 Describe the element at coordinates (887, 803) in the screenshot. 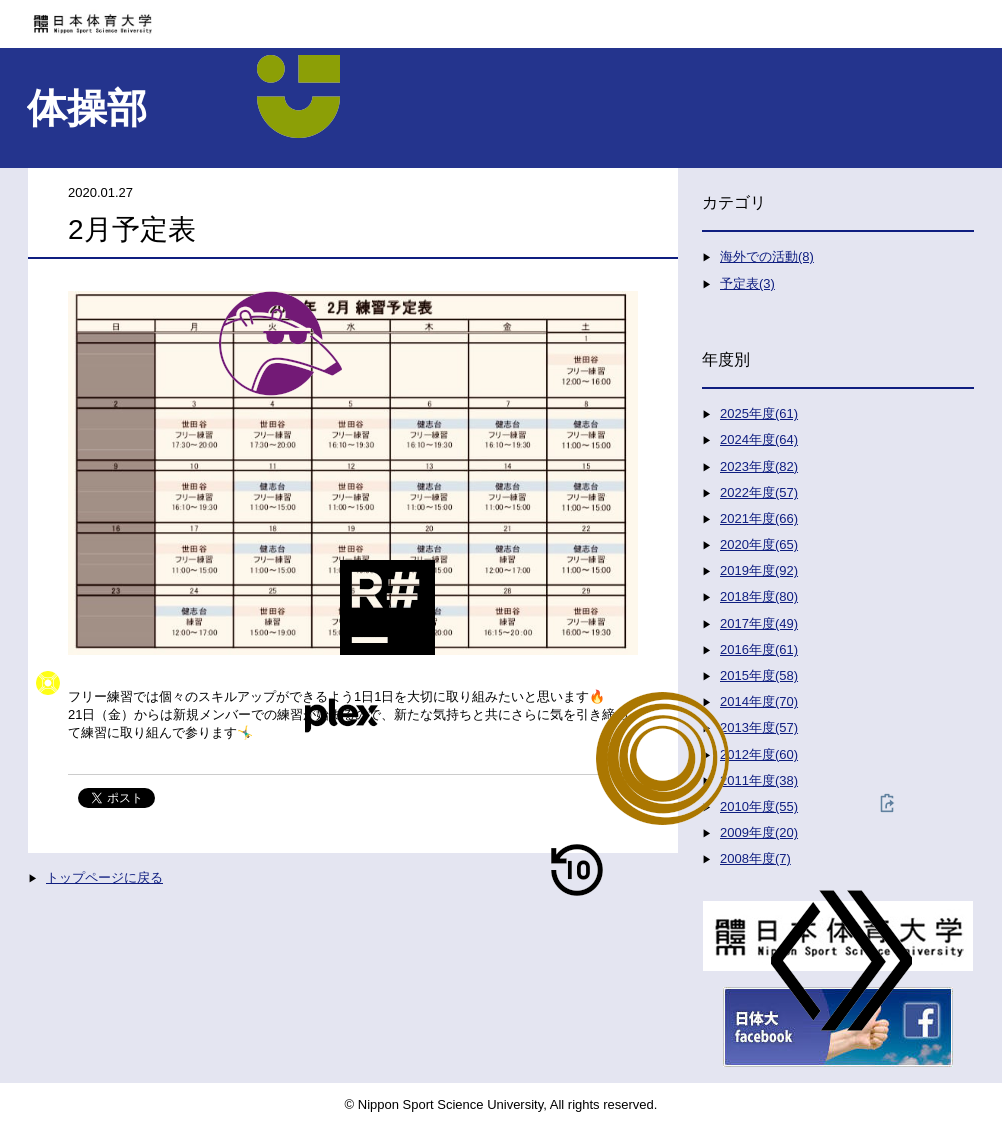

I see `share battery power with another device` at that location.